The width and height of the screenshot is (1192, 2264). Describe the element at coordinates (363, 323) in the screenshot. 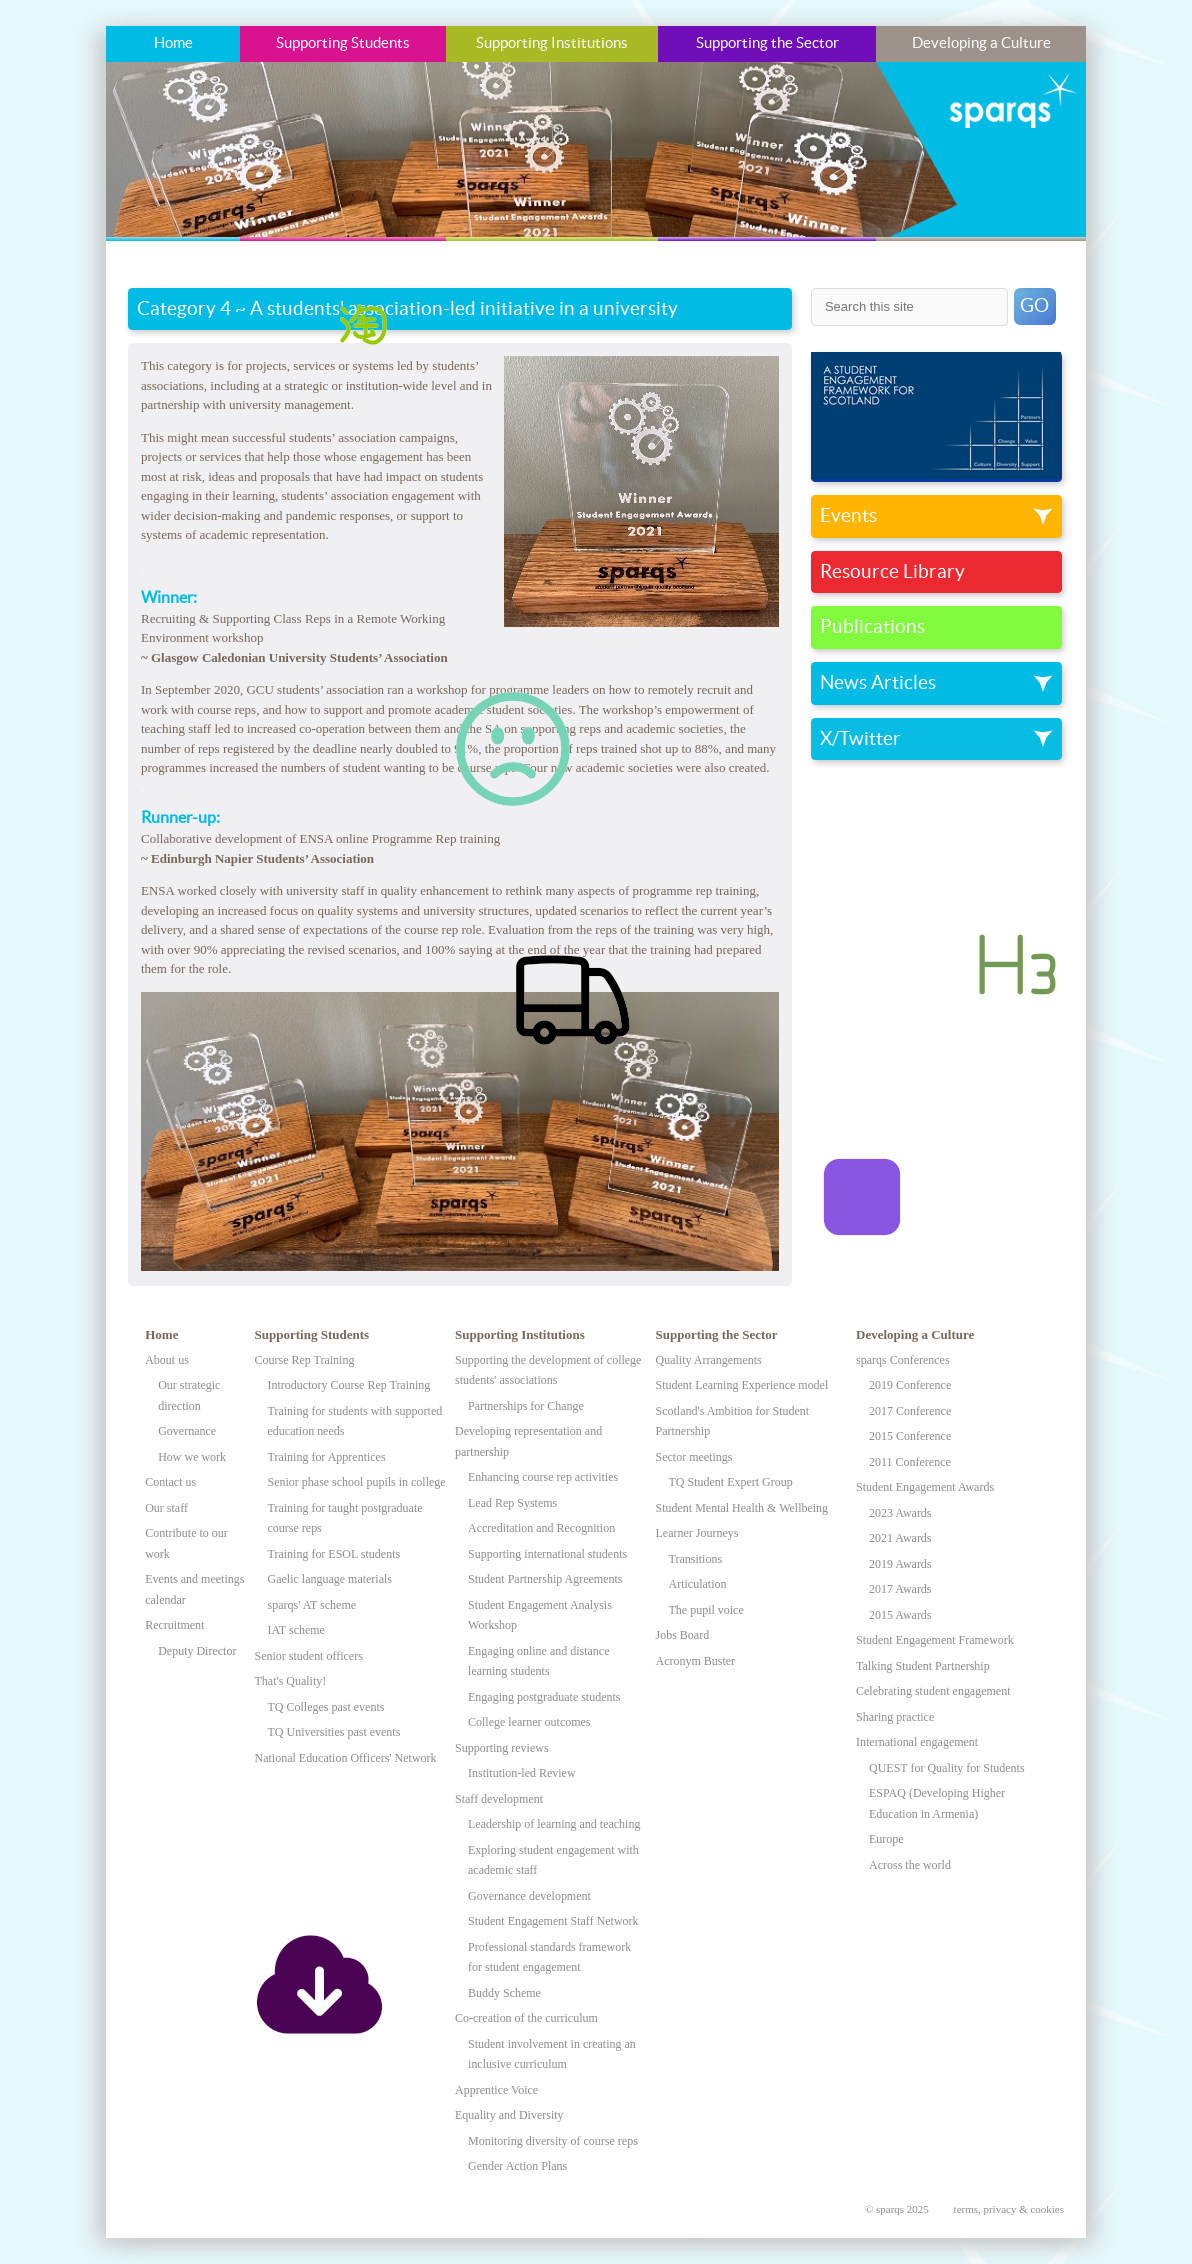

I see `open taobao shopping app` at that location.